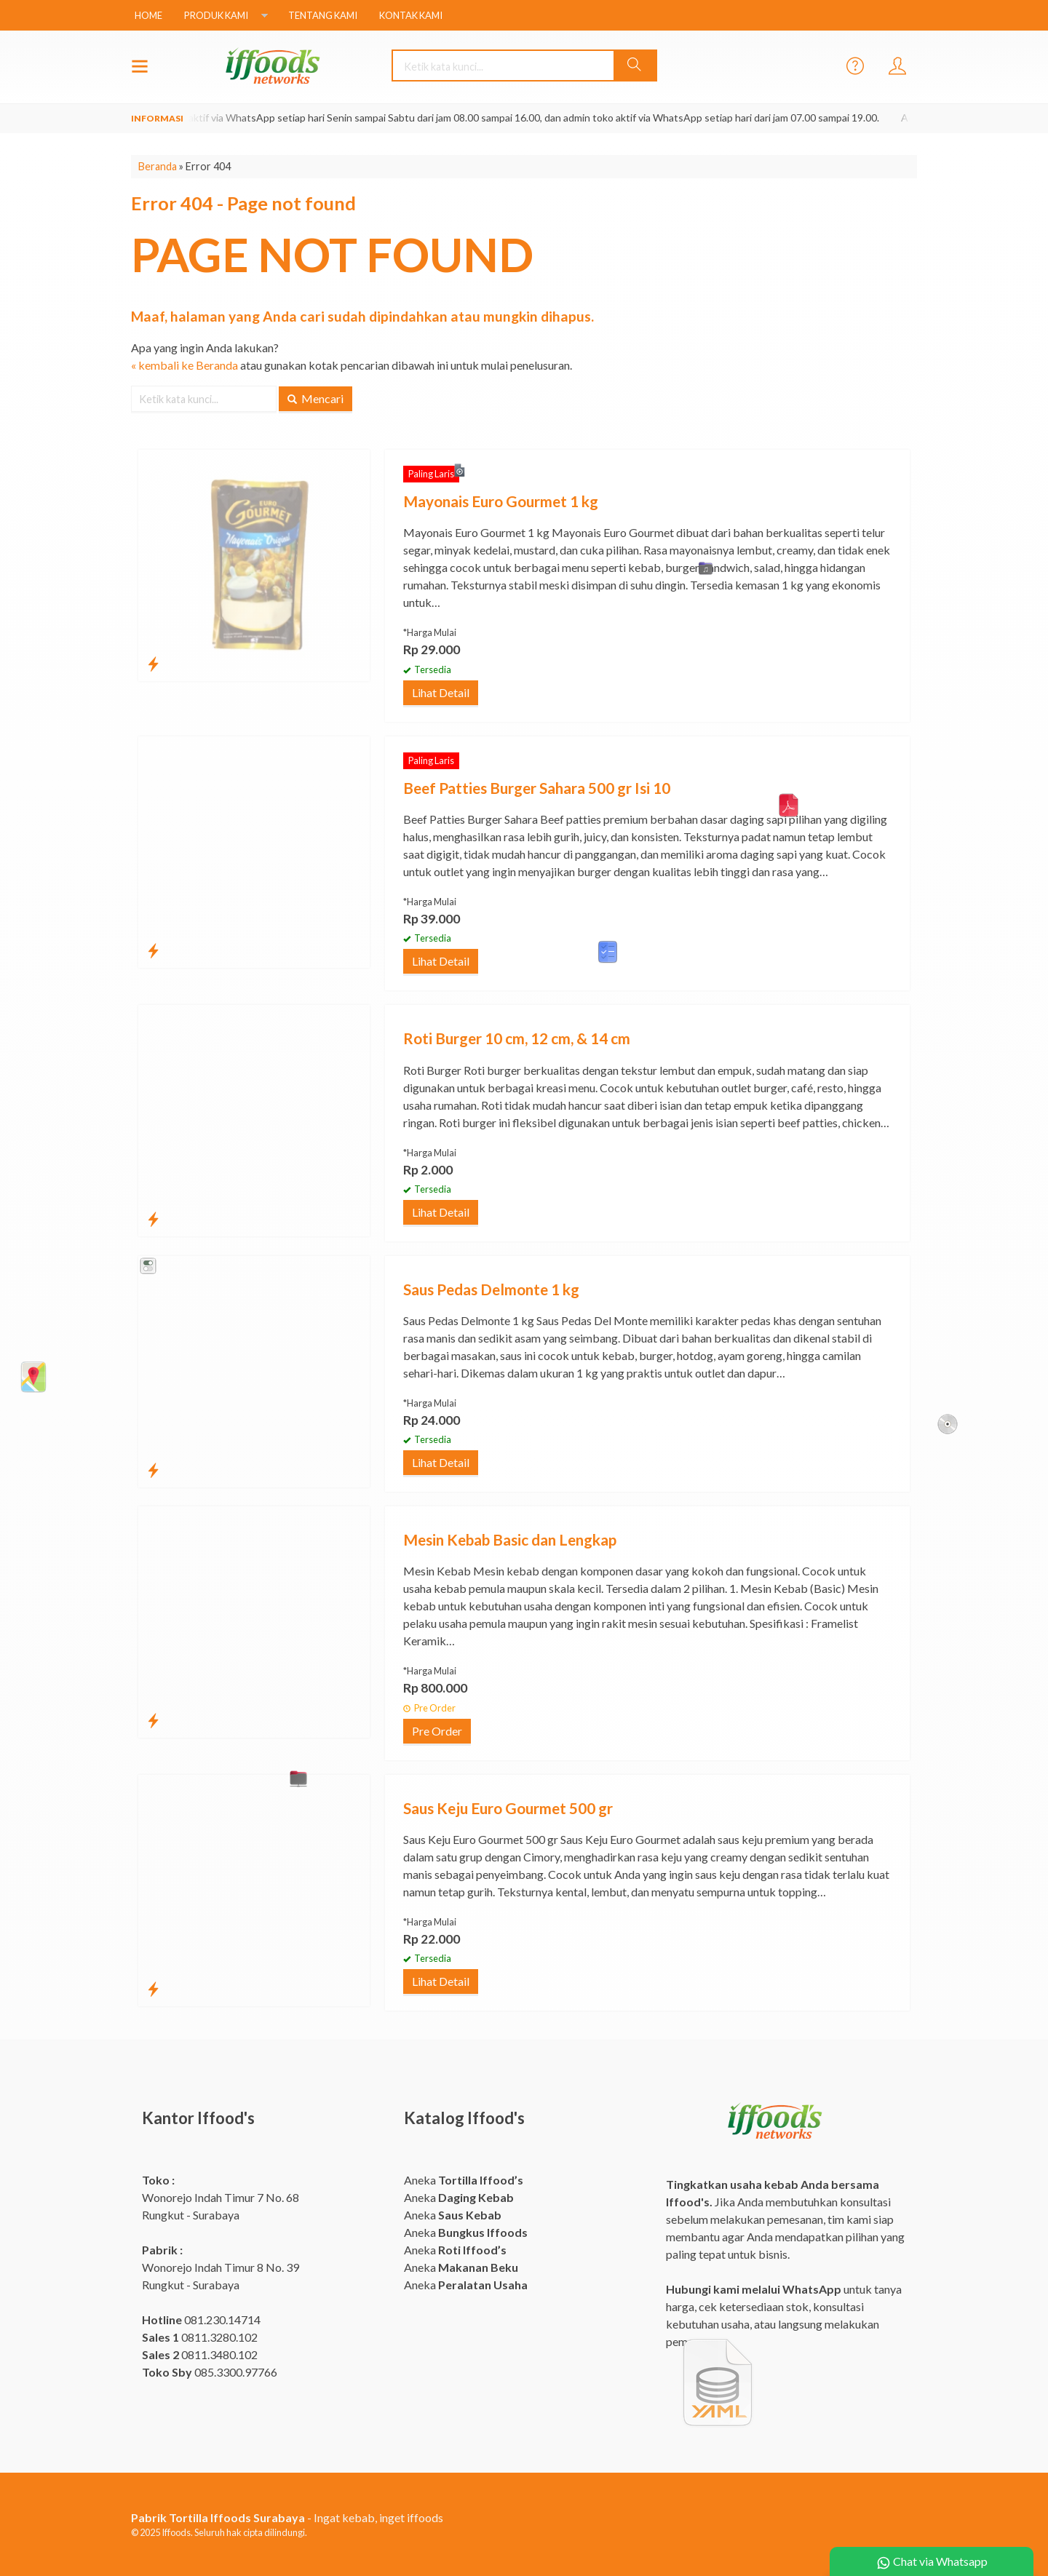 This screenshot has width=1048, height=2576. Describe the element at coordinates (608, 952) in the screenshot. I see `open work tasks or to-do list` at that location.